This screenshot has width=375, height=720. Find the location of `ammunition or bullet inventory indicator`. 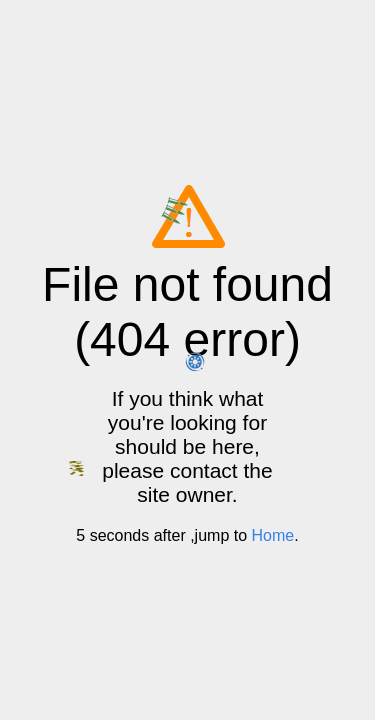

ammunition or bullet inventory indicator is located at coordinates (174, 210).